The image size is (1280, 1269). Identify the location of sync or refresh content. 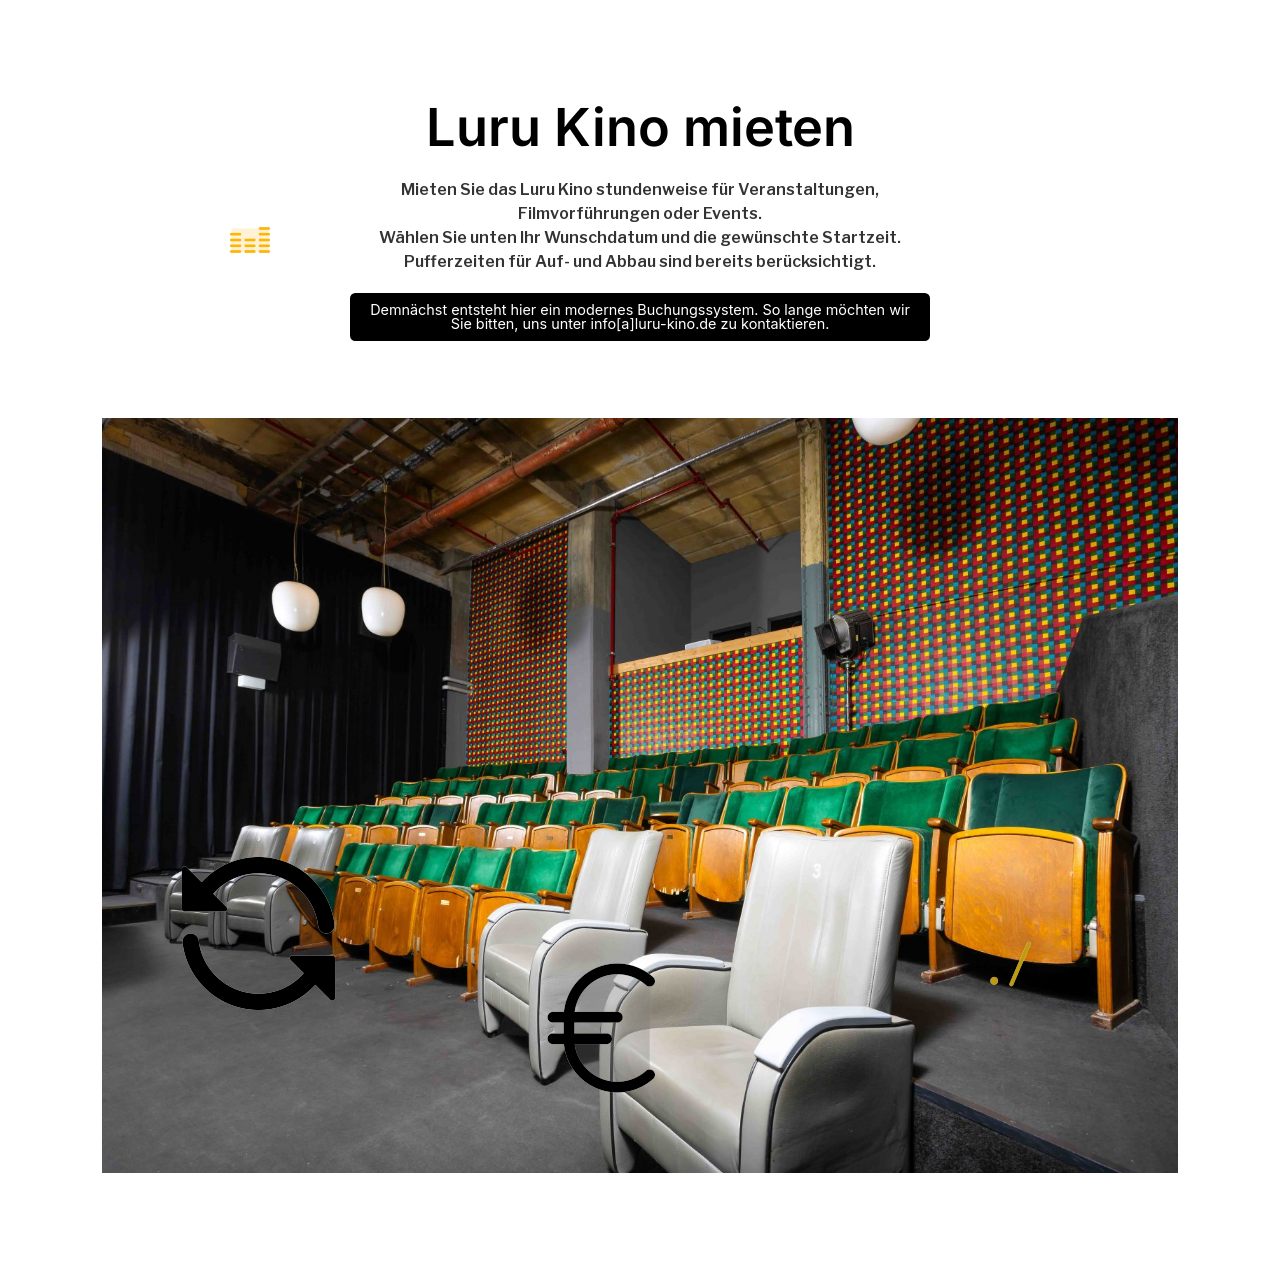
(258, 933).